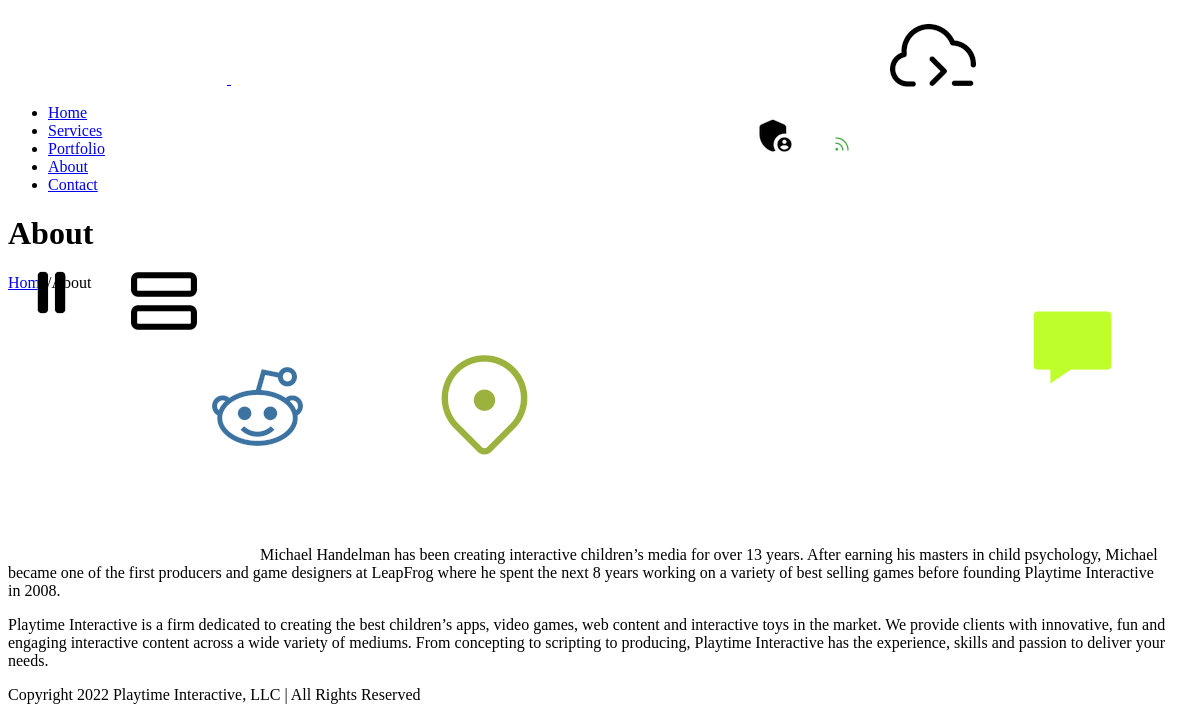 This screenshot has height=720, width=1177. What do you see at coordinates (775, 135) in the screenshot?
I see `access admin or security settings` at bounding box center [775, 135].